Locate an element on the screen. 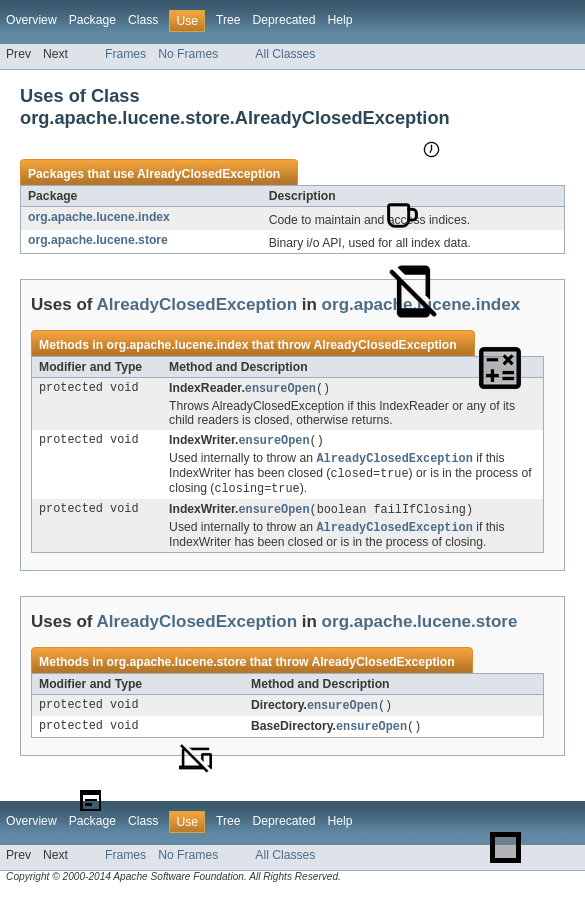  access coffee break or pause timer is located at coordinates (402, 215).